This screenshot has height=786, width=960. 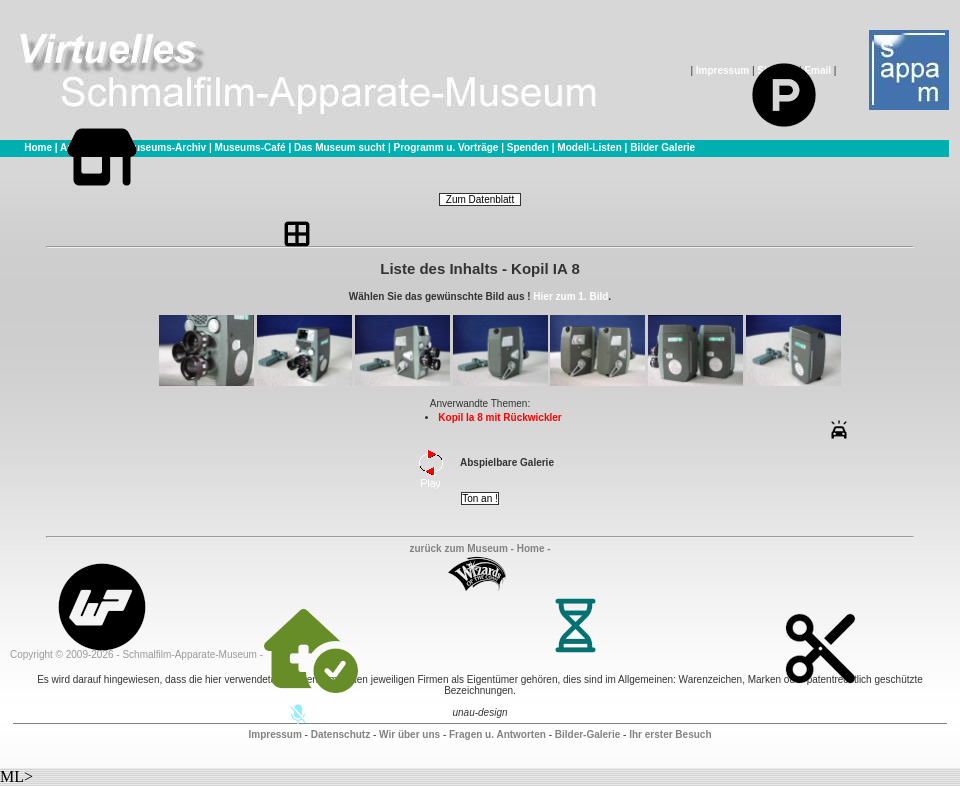 I want to click on switch to grid view, so click(x=297, y=234).